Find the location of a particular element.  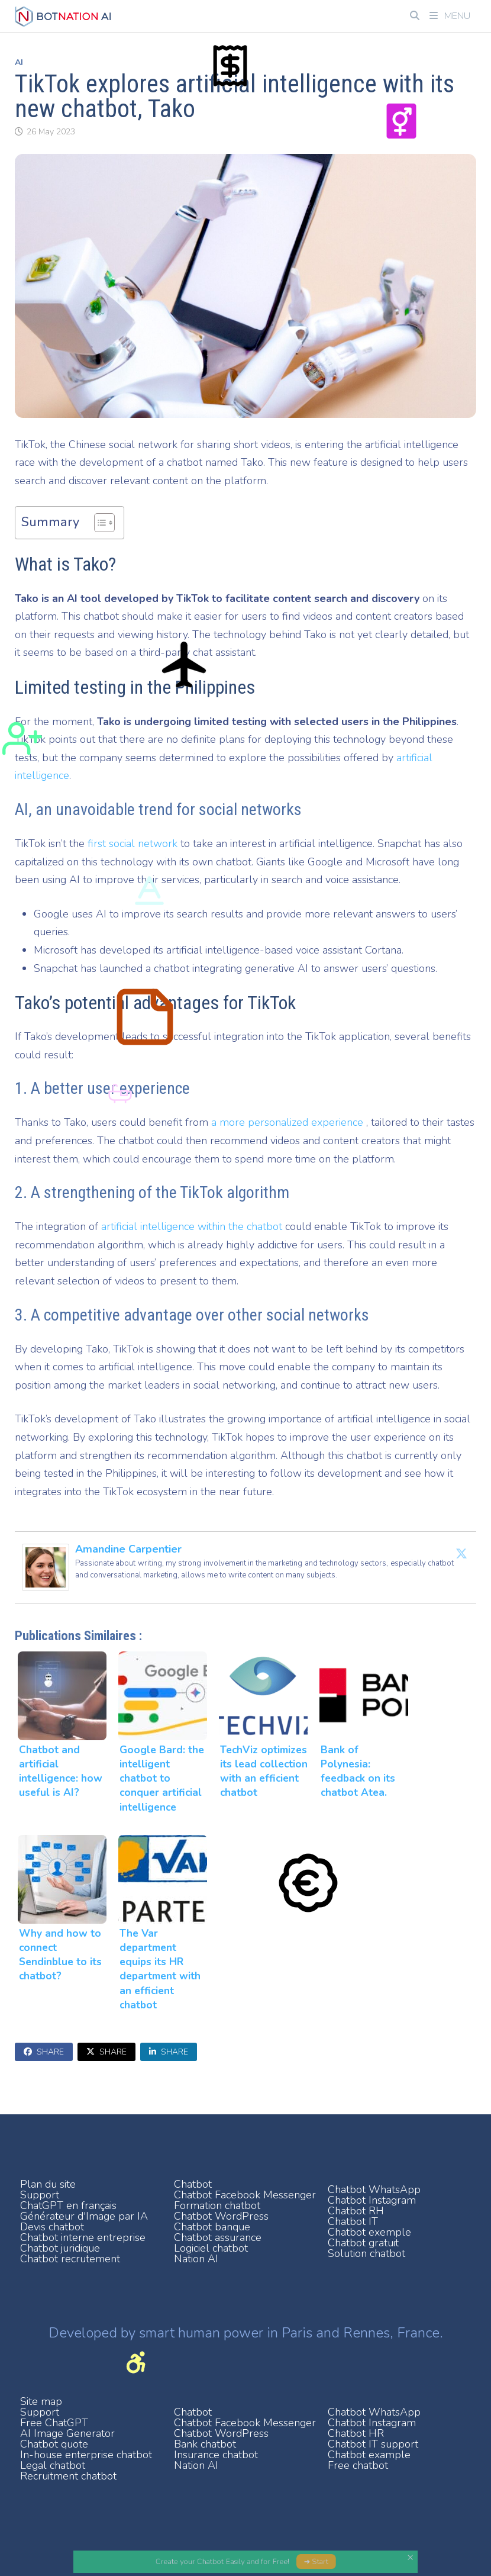

indicates bathroom amenities available is located at coordinates (120, 1094).